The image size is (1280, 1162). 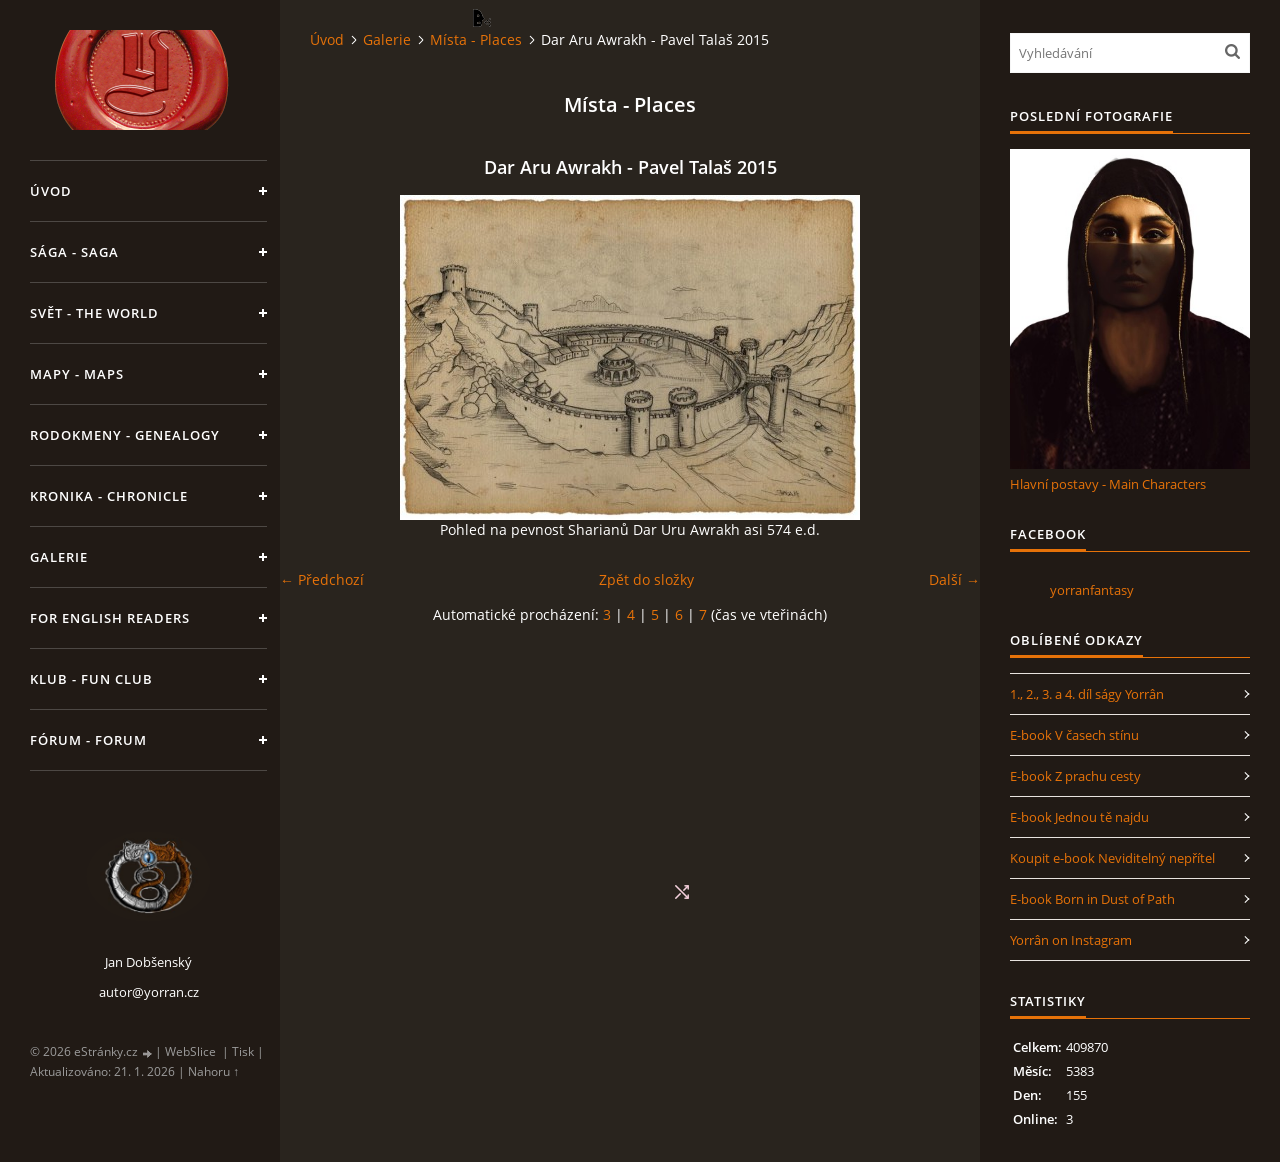 I want to click on shuffle or randomize playback order, so click(x=682, y=892).